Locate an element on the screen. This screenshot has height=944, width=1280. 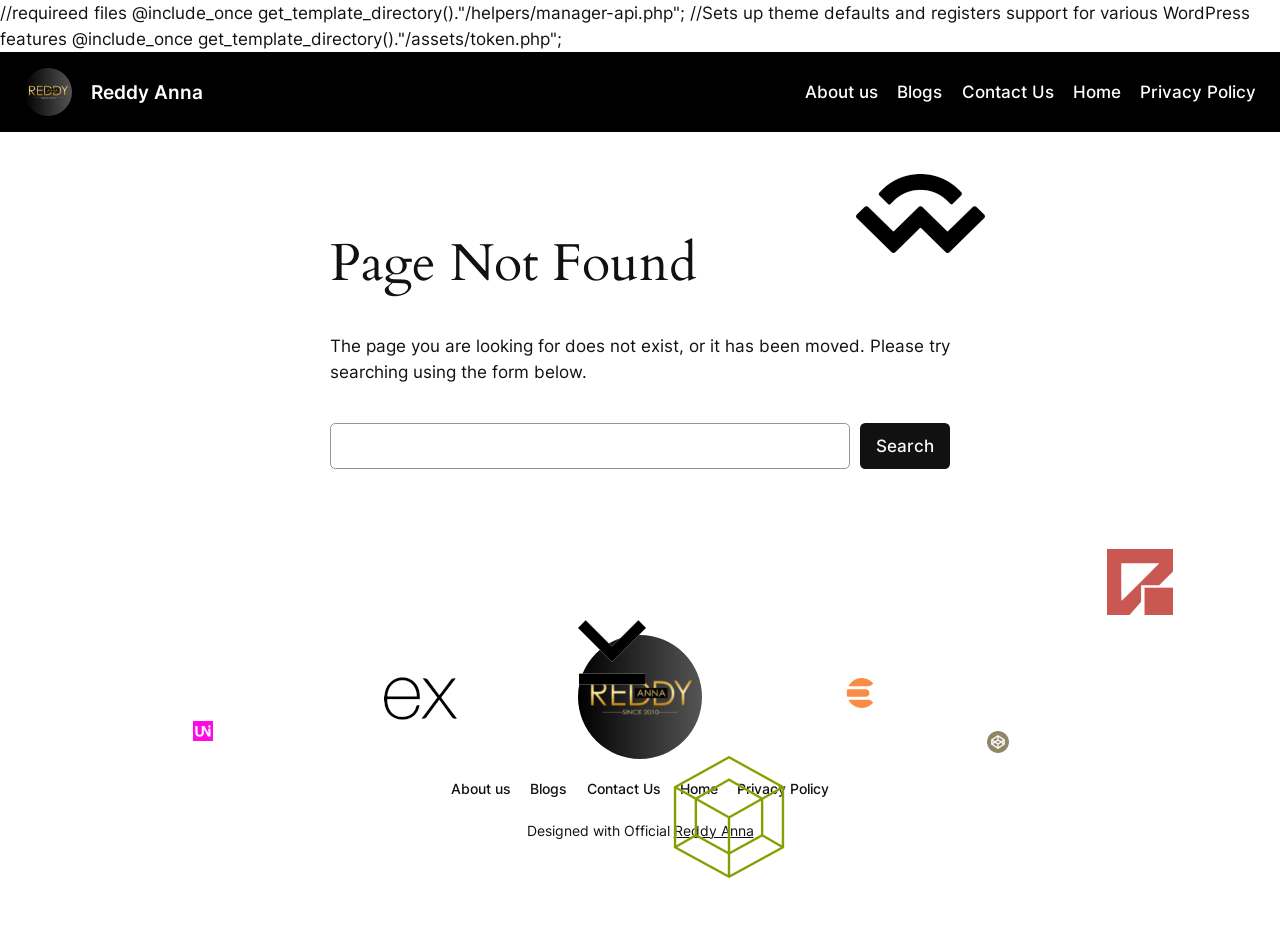
open CodePen website or app is located at coordinates (998, 742).